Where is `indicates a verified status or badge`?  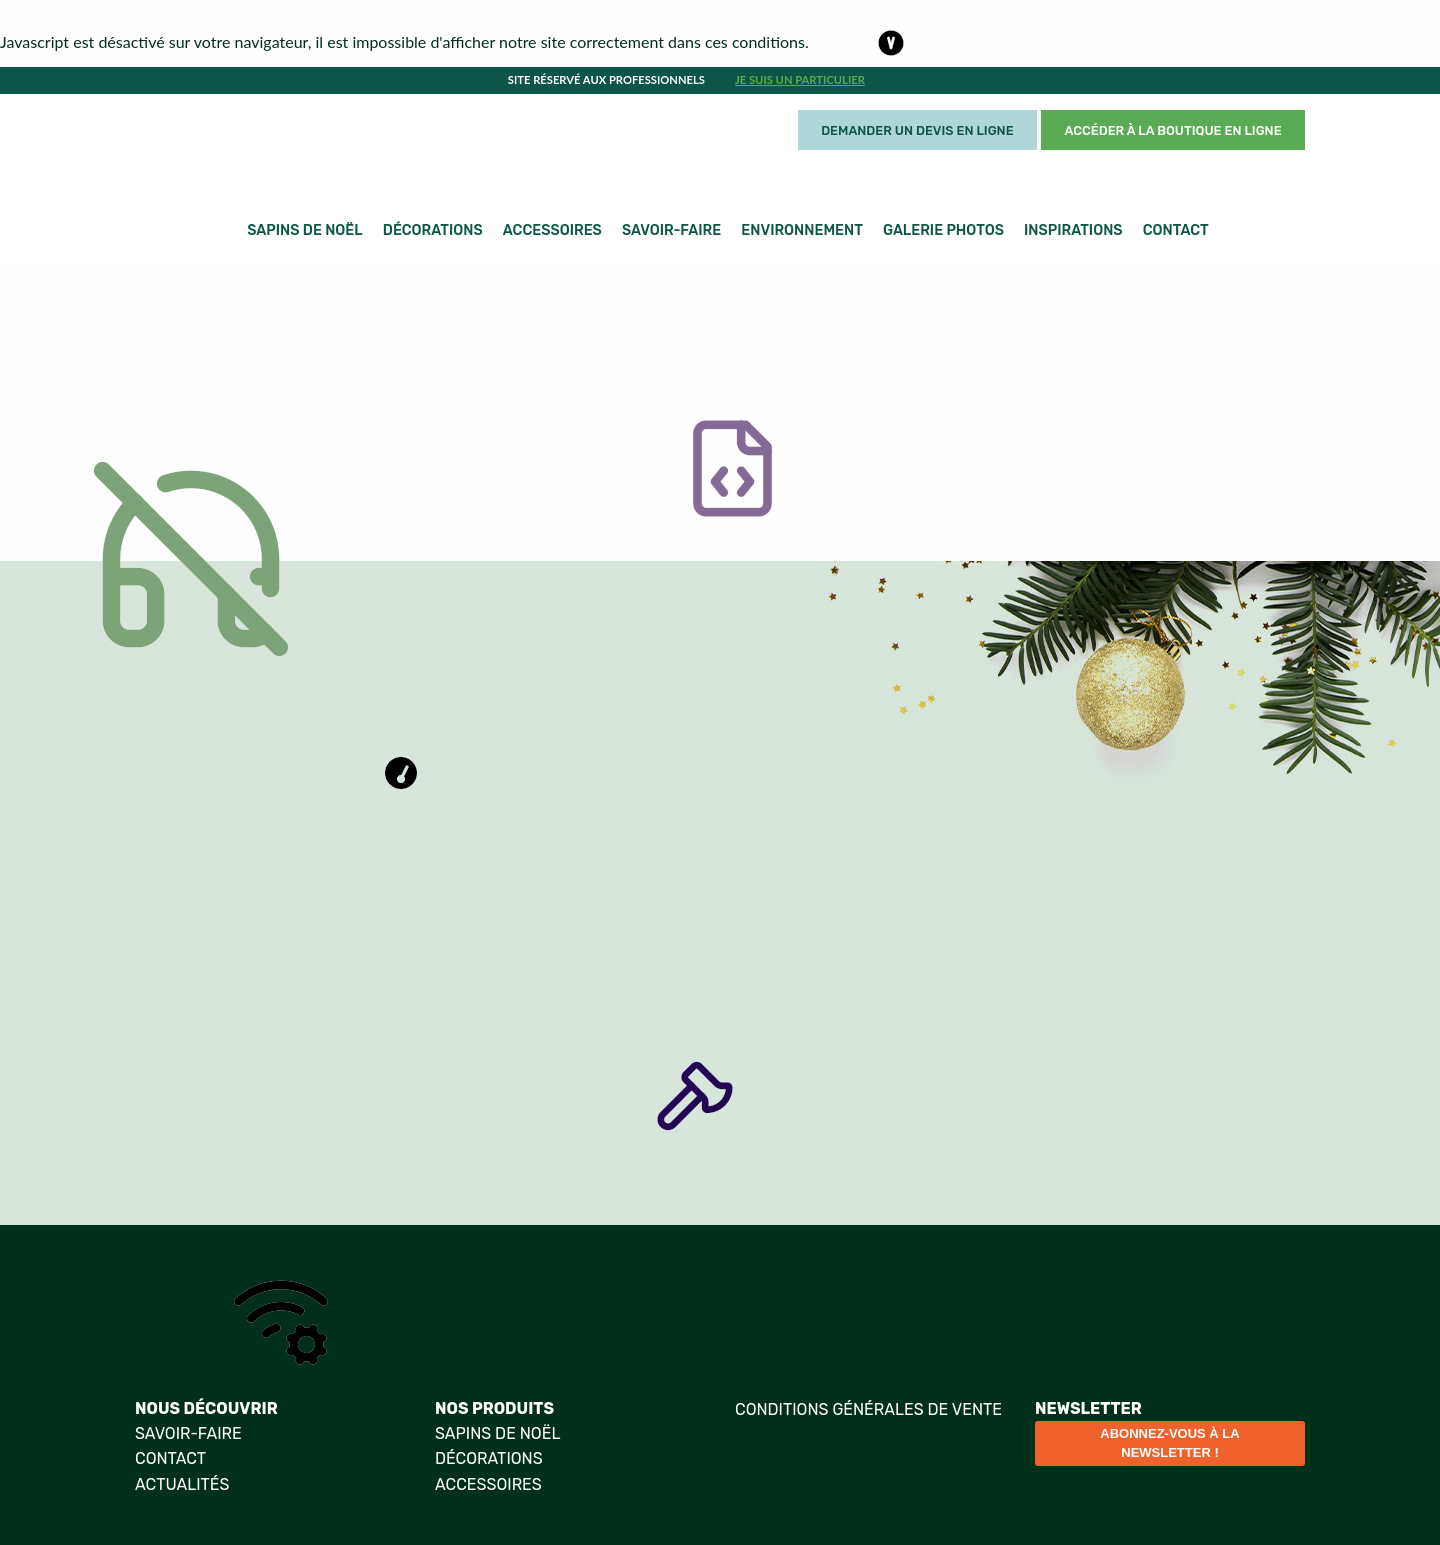
indicates a verified status or badge is located at coordinates (891, 43).